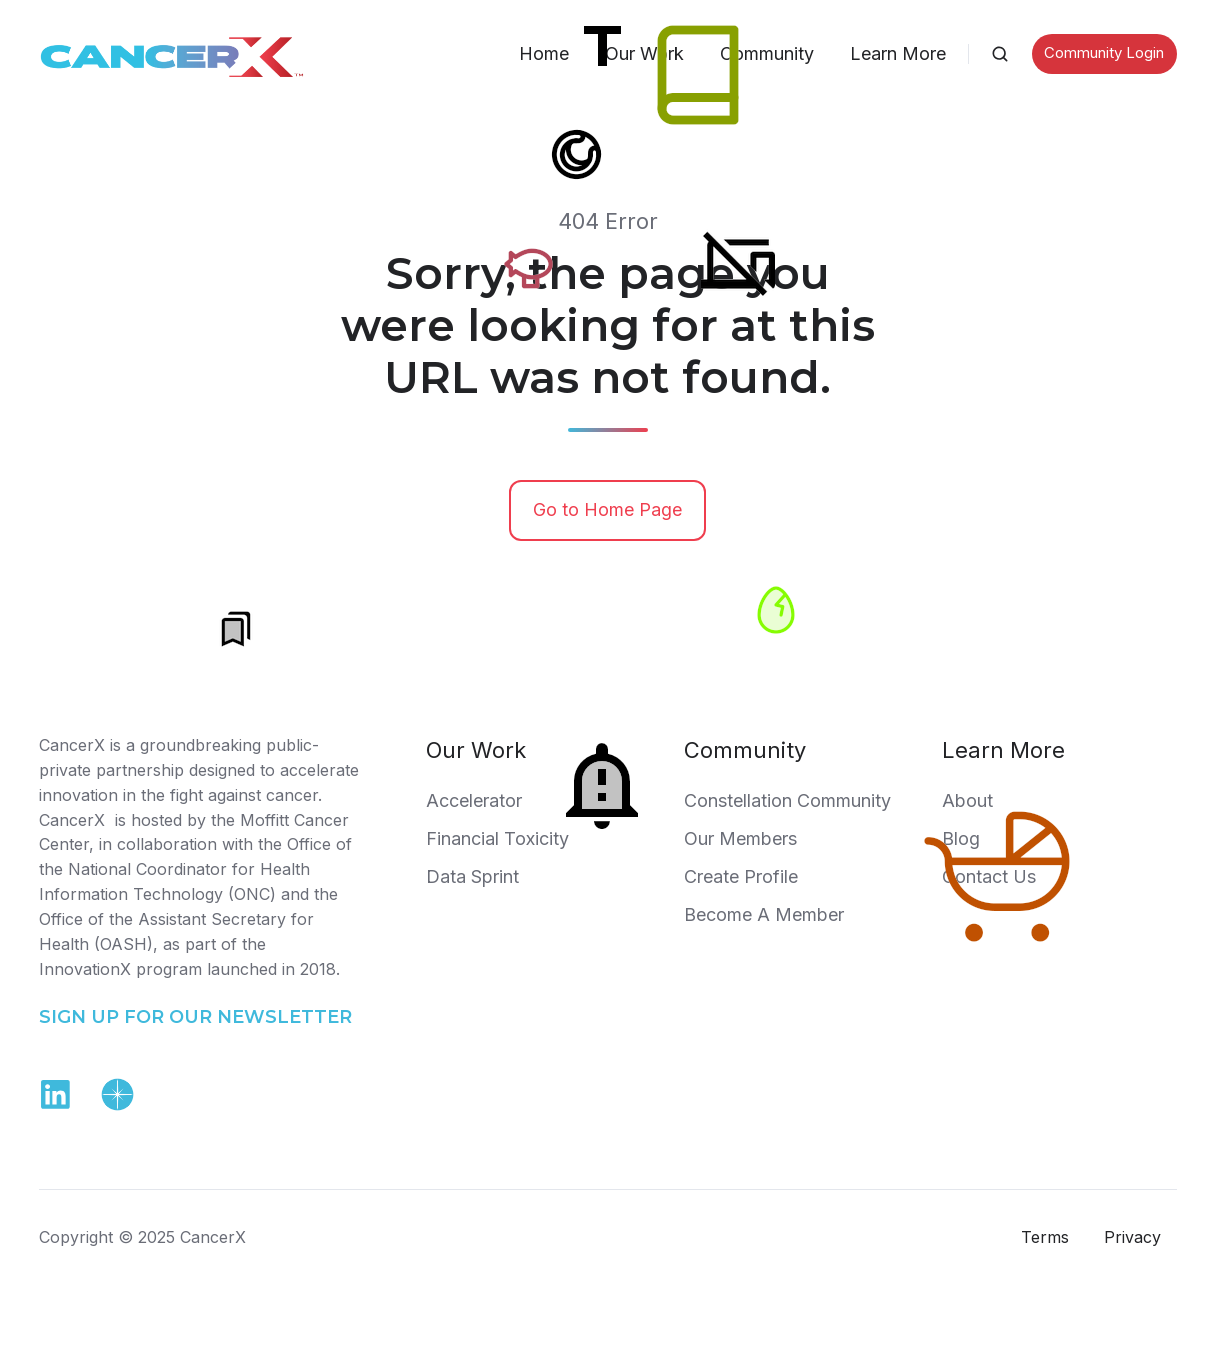 The width and height of the screenshot is (1215, 1350). What do you see at coordinates (999, 871) in the screenshot?
I see `access baby or parenting-related features` at bounding box center [999, 871].